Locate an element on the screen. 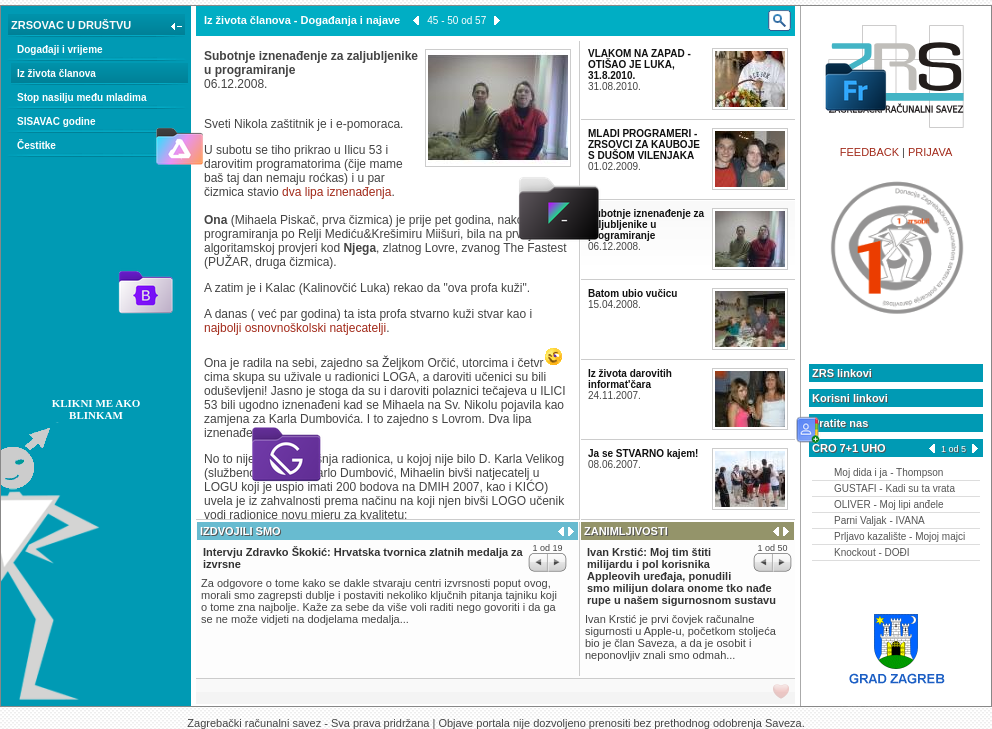 The height and width of the screenshot is (729, 992). folder containing Gatsby project files is located at coordinates (286, 456).